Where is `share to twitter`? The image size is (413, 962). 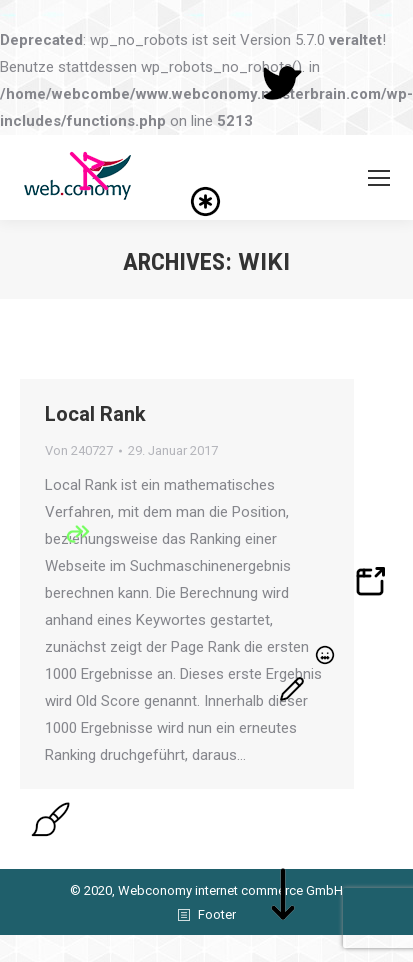 share to twitter is located at coordinates (280, 81).